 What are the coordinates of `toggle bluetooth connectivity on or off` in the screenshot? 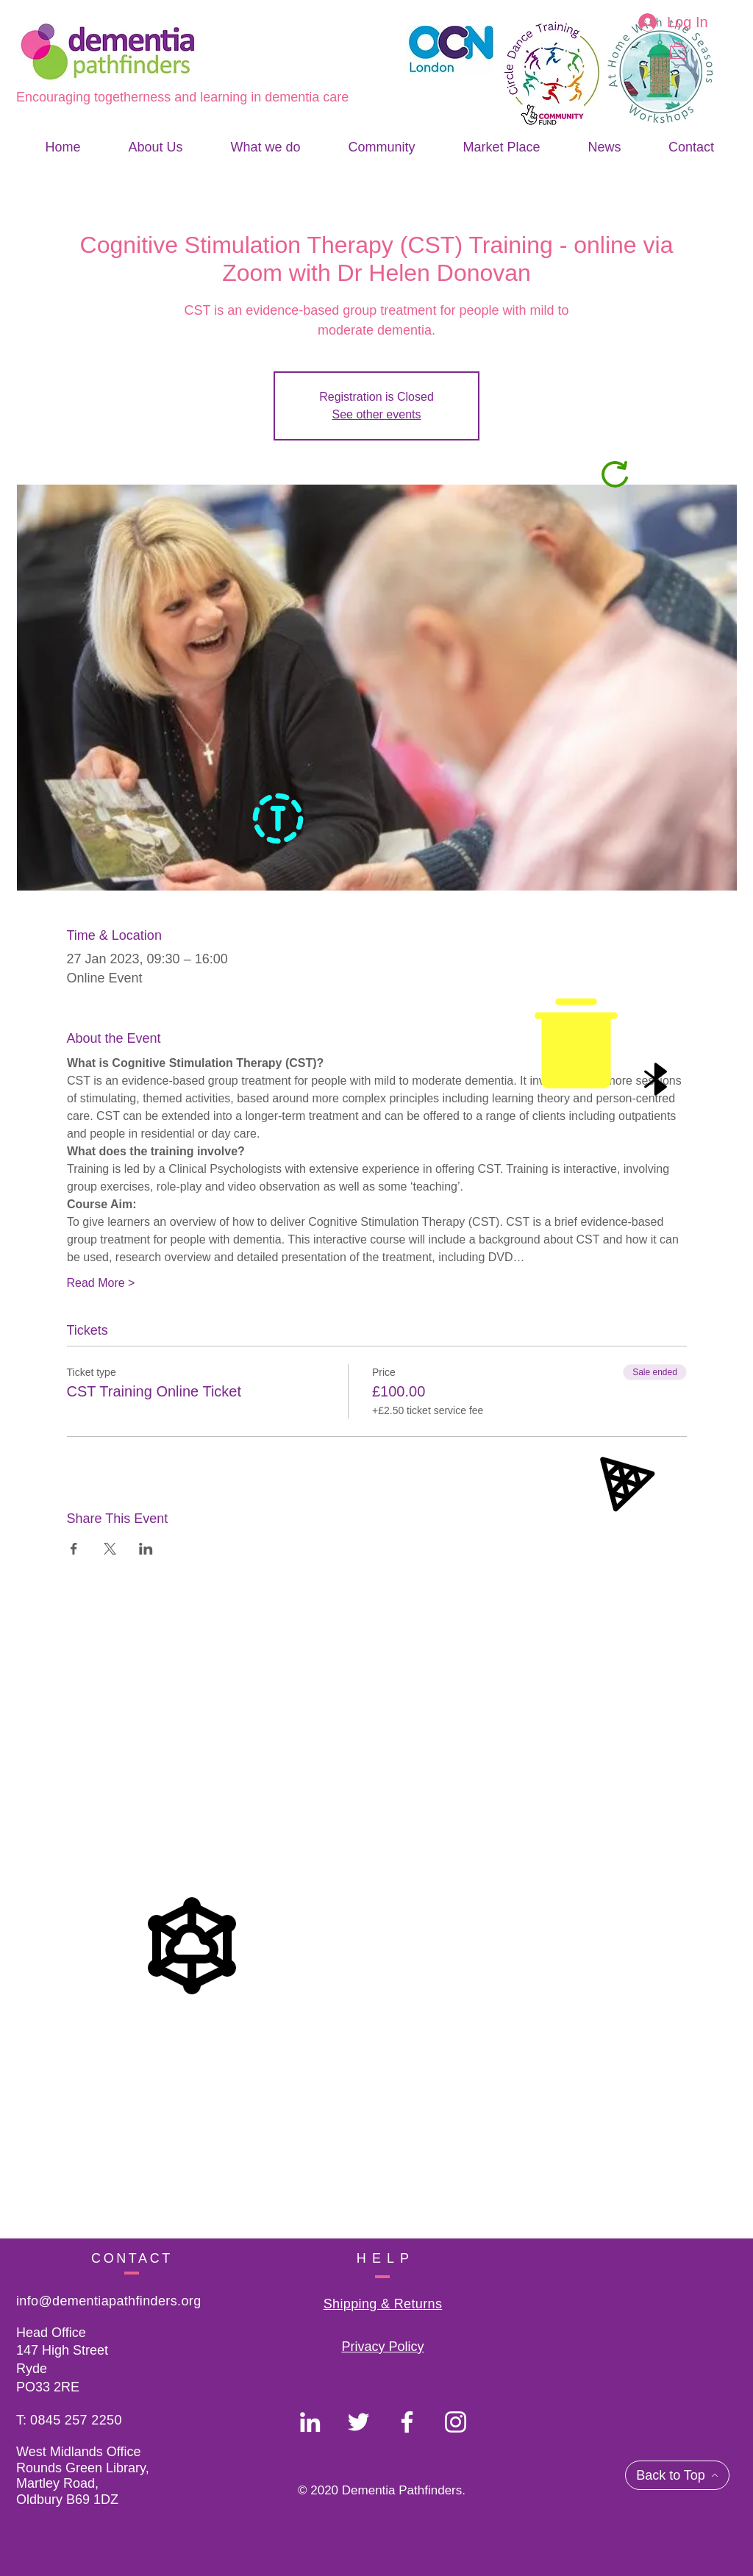 It's located at (655, 1079).